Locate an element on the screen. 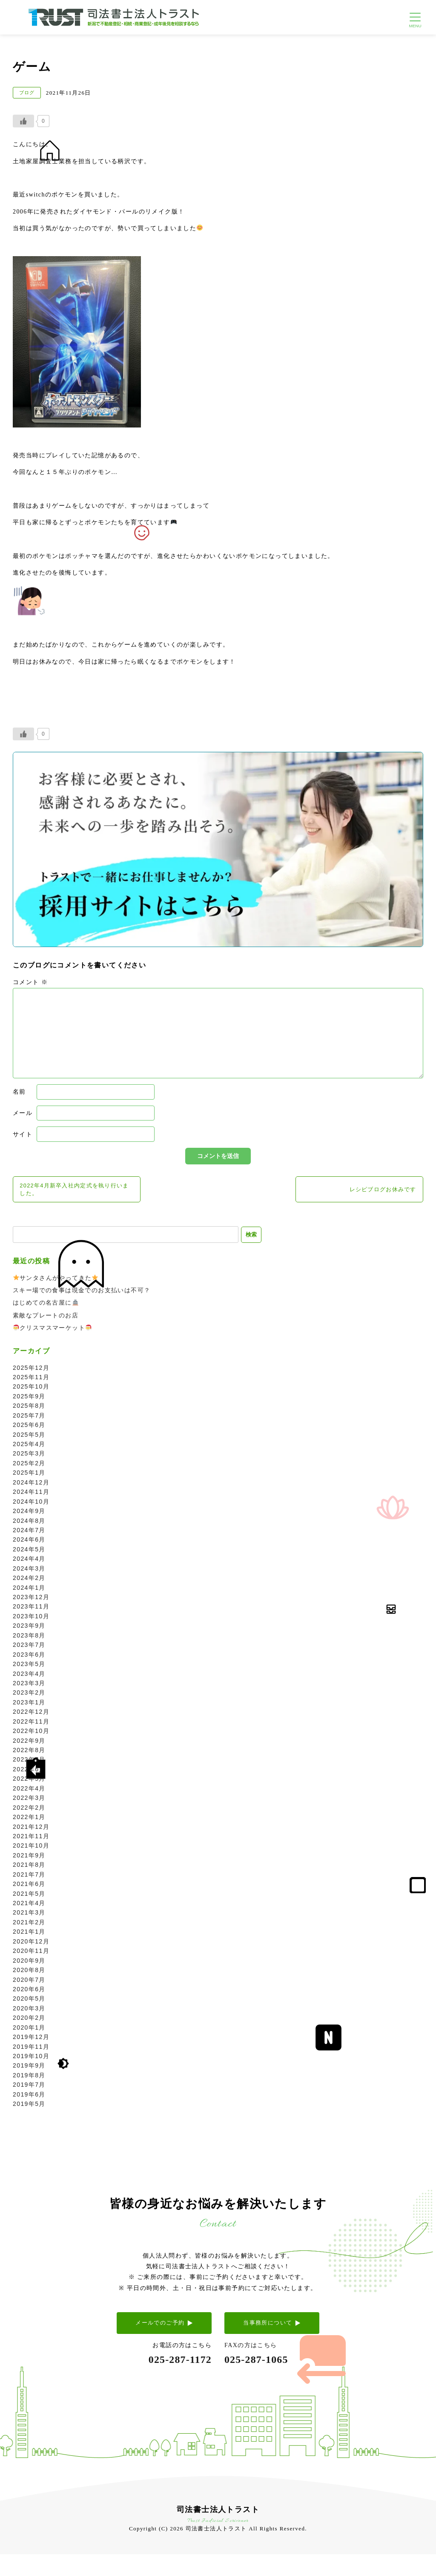  view all inboxes in one place is located at coordinates (391, 1609).